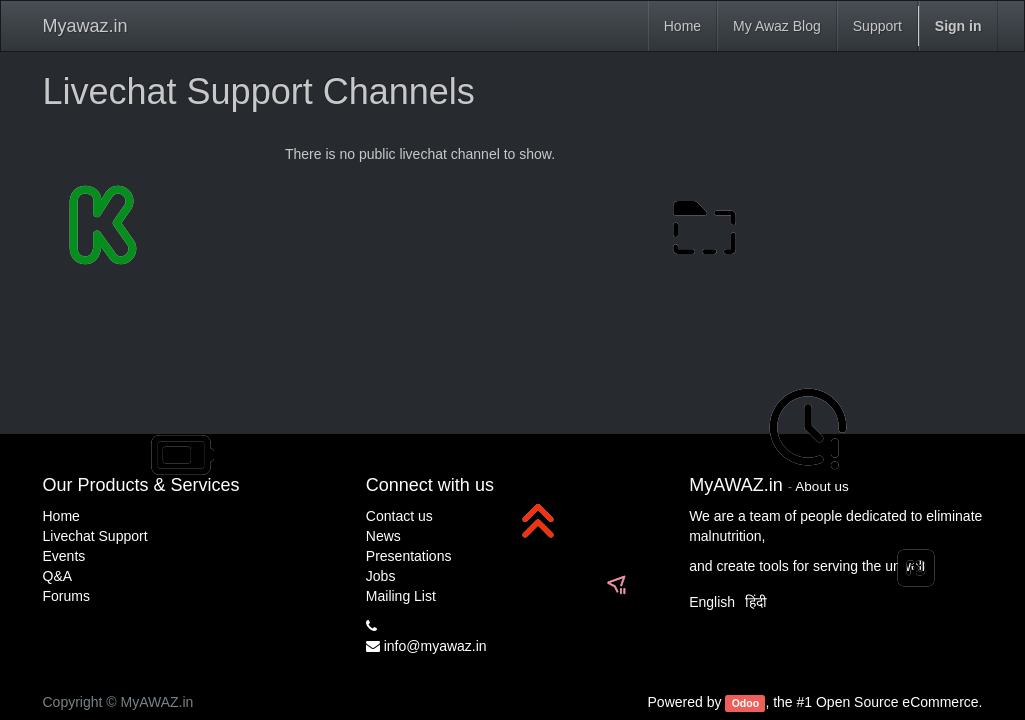 The height and width of the screenshot is (720, 1025). What do you see at coordinates (704, 227) in the screenshot?
I see `create a new folder` at bounding box center [704, 227].